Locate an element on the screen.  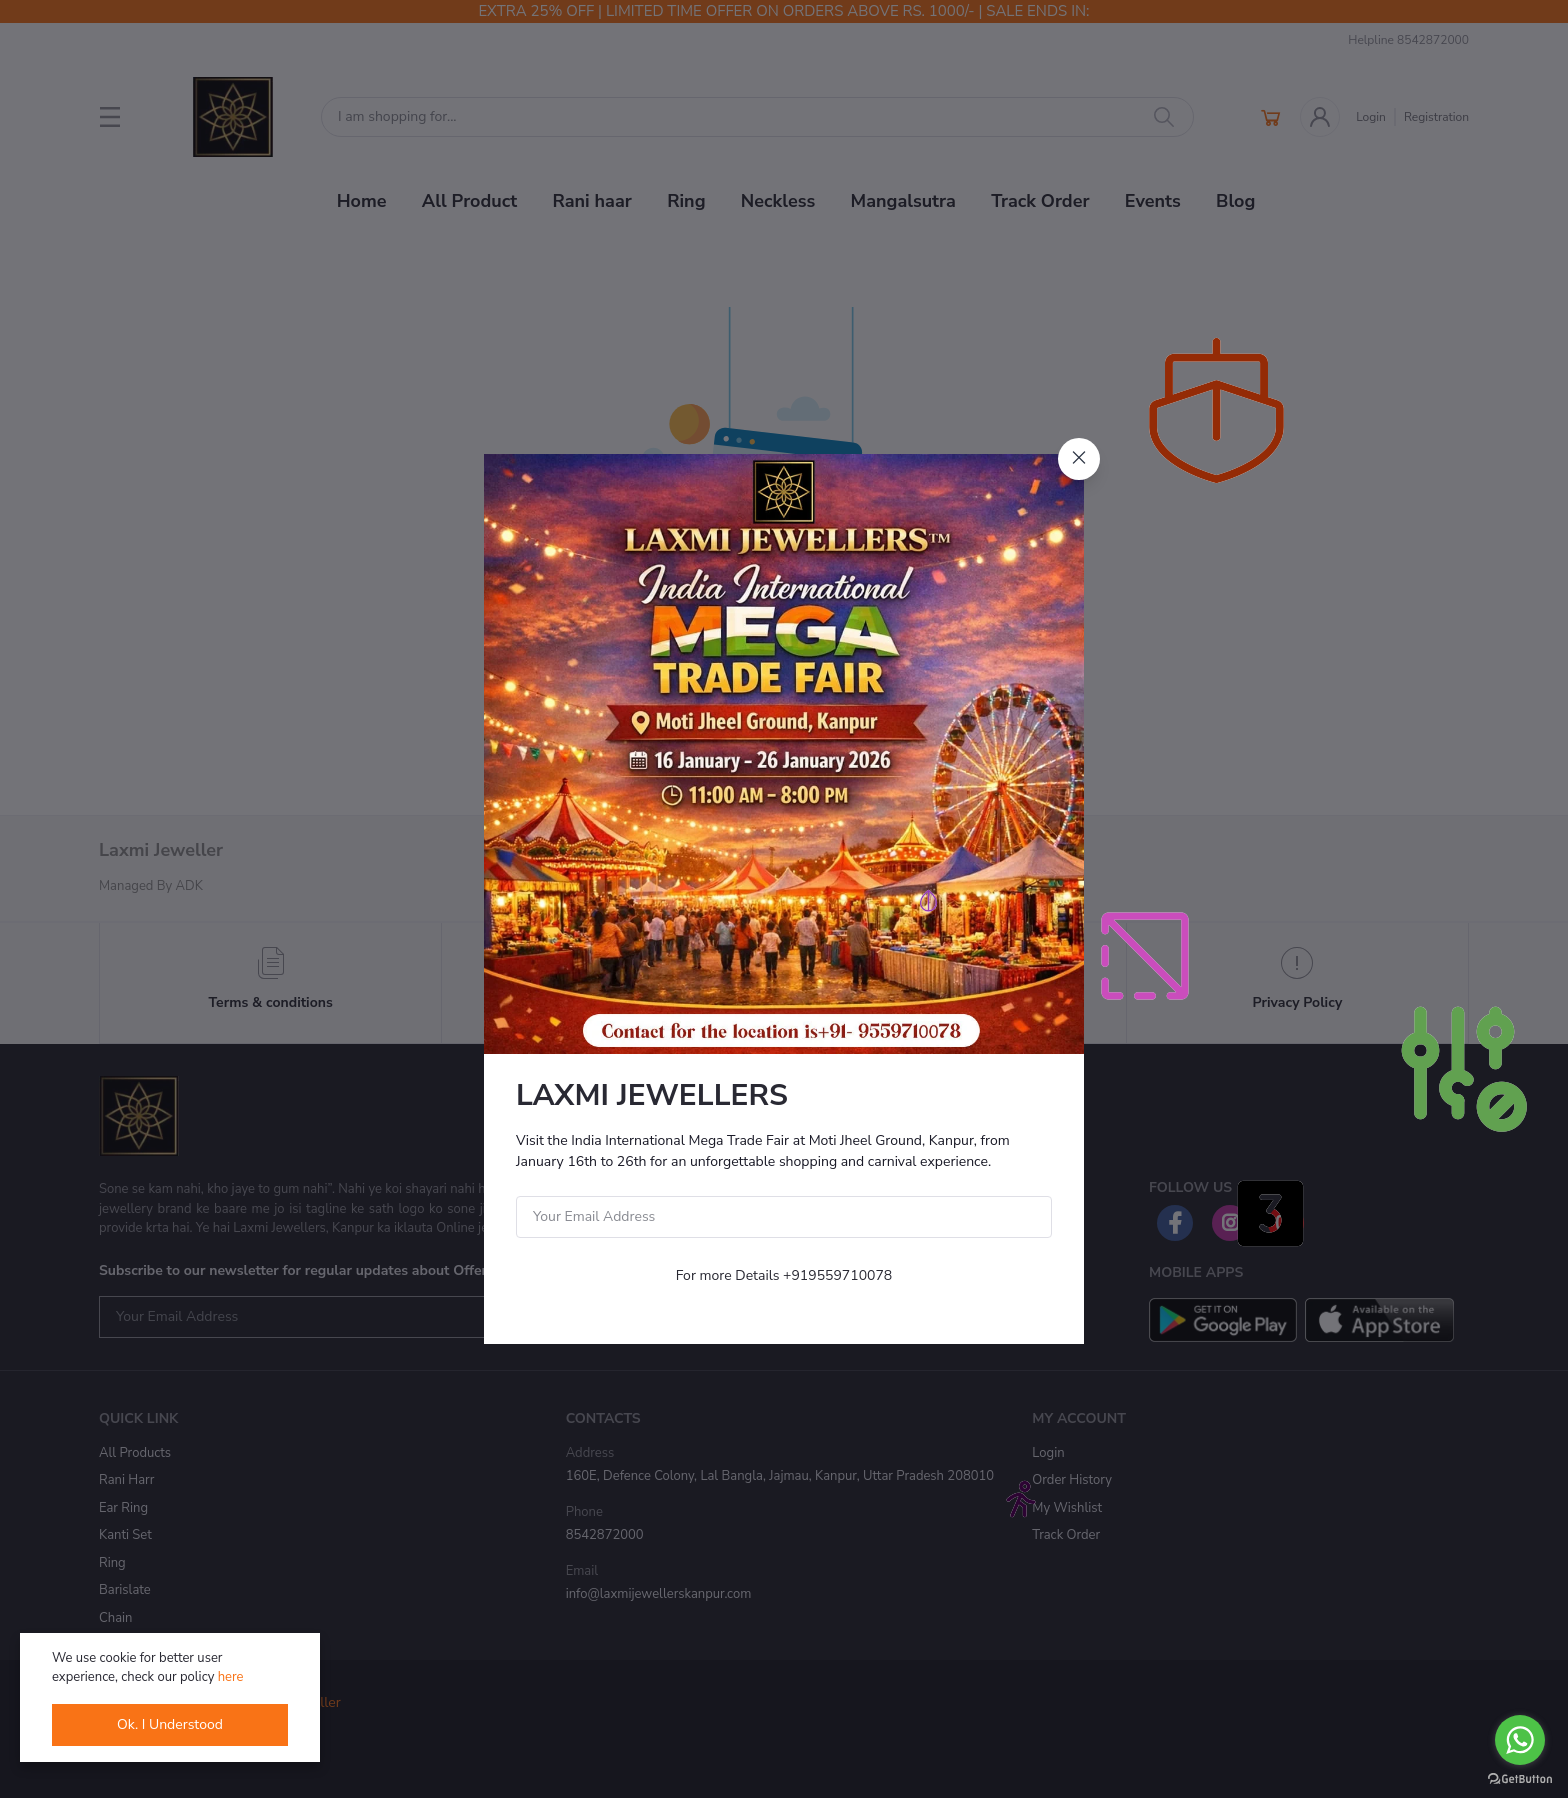
access boat or marine transportation options is located at coordinates (1216, 410).